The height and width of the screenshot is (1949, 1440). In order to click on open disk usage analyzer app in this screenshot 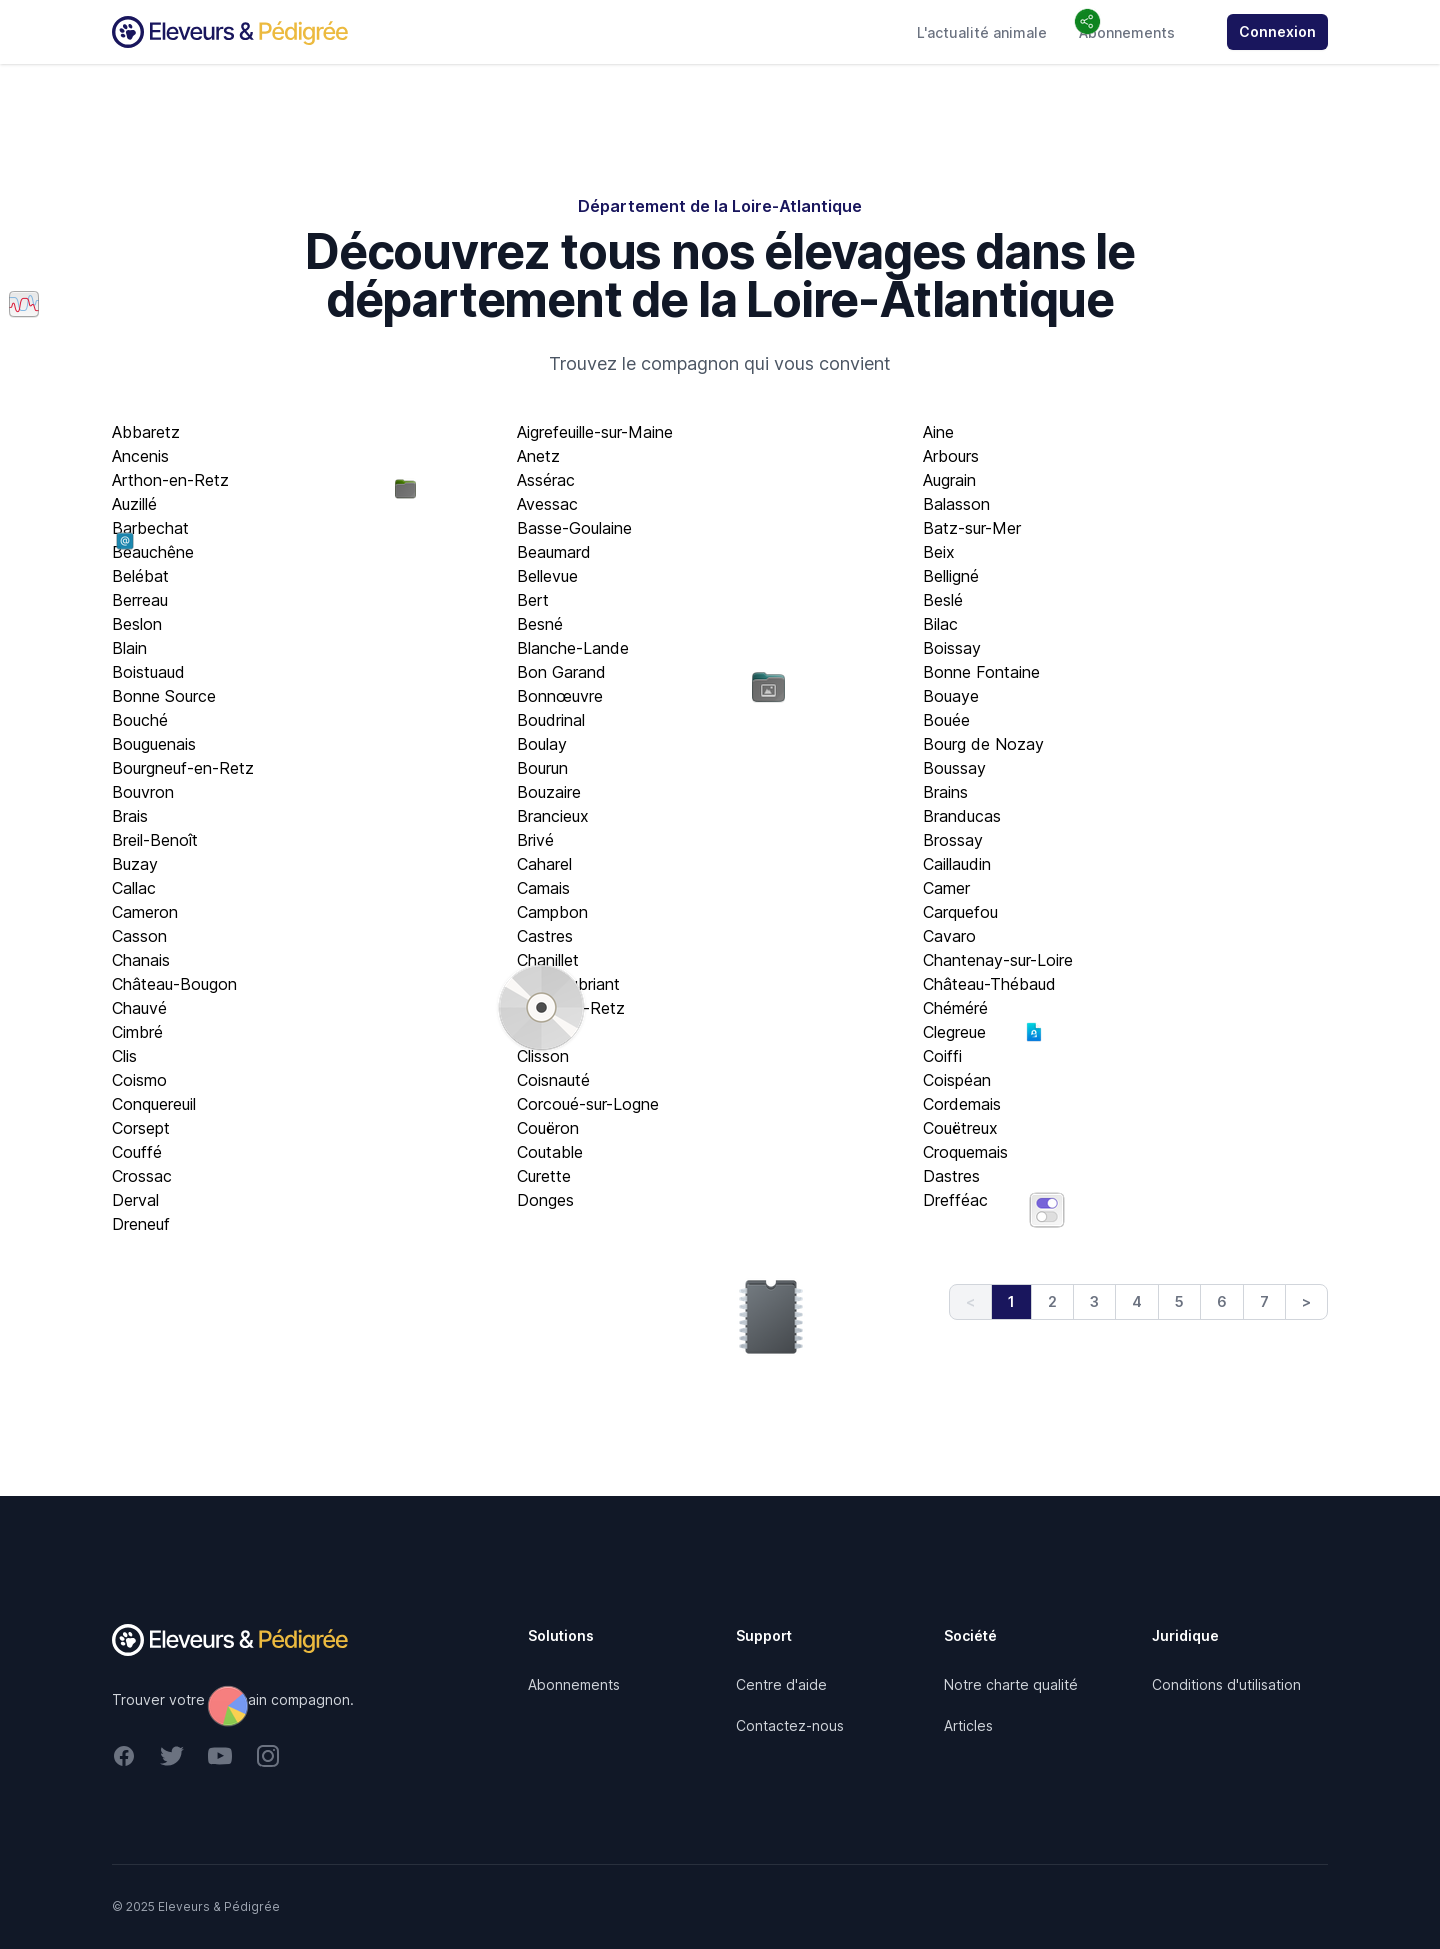, I will do `click(228, 1706)`.